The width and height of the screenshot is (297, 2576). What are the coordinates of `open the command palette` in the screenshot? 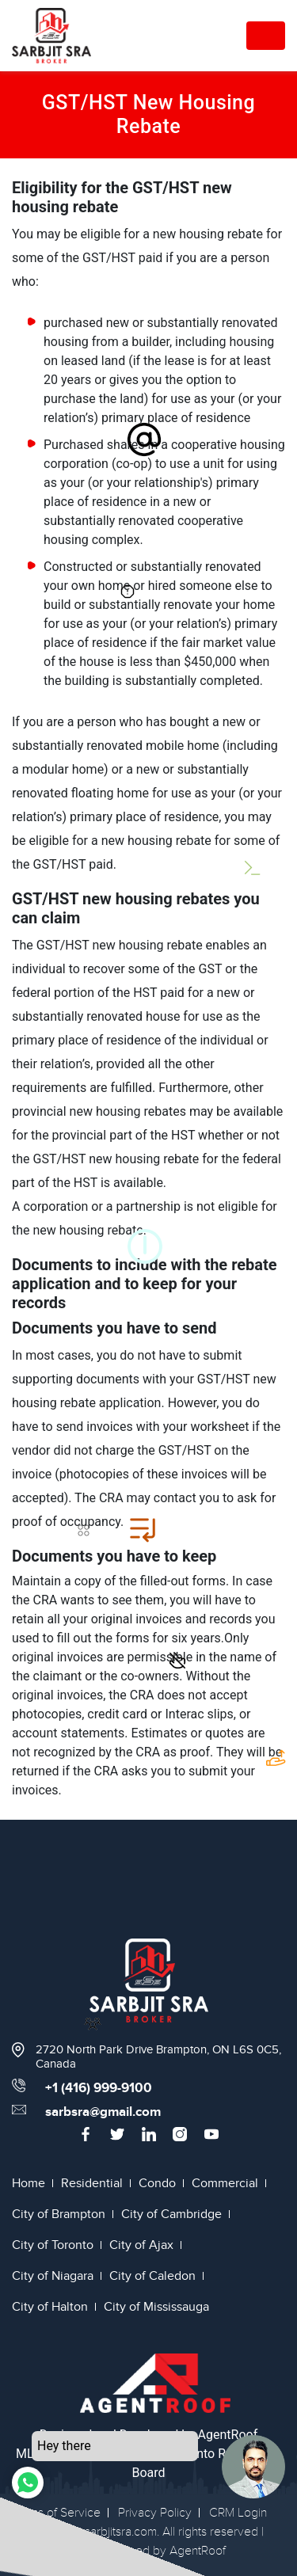 It's located at (252, 867).